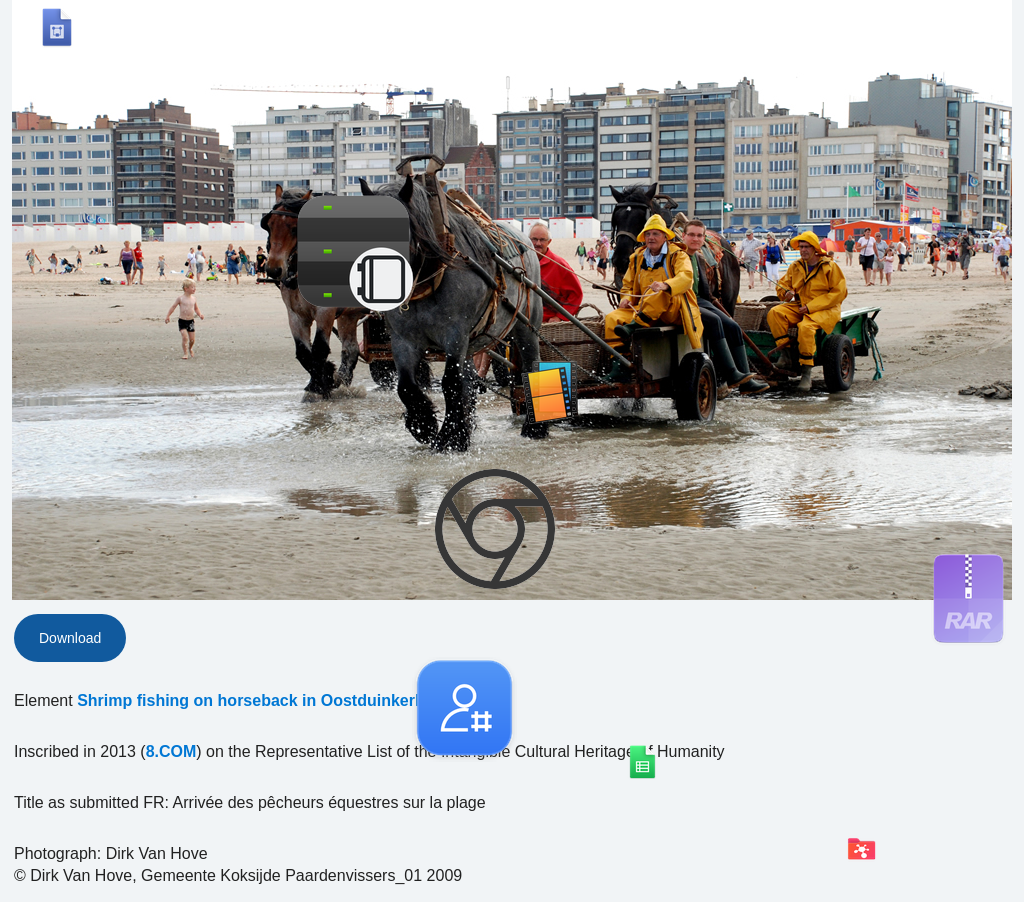 The width and height of the screenshot is (1024, 902). Describe the element at coordinates (549, 393) in the screenshot. I see `open iMovie library` at that location.